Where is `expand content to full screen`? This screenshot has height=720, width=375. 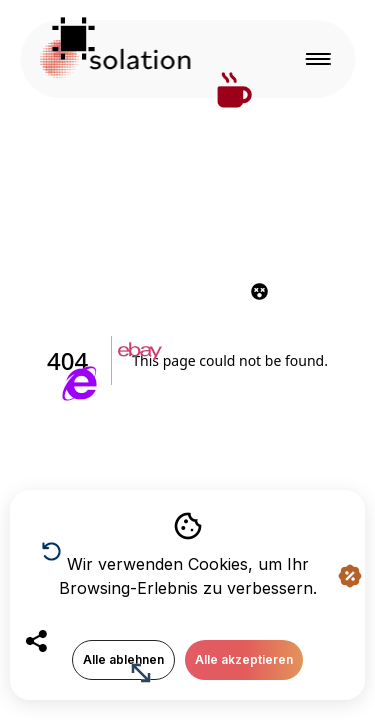
expand content to full screen is located at coordinates (141, 673).